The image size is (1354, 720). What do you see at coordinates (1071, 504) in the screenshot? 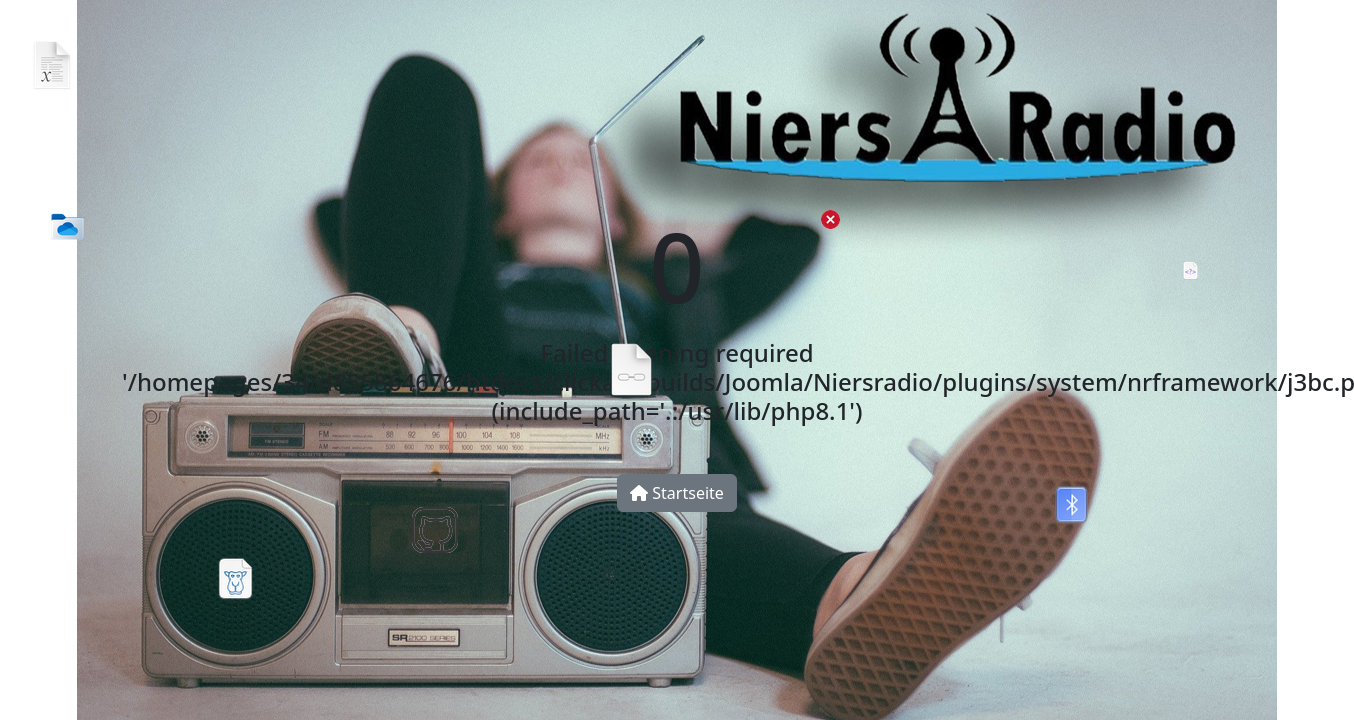
I see `indicates bluetooth is currently enabled and active` at bounding box center [1071, 504].